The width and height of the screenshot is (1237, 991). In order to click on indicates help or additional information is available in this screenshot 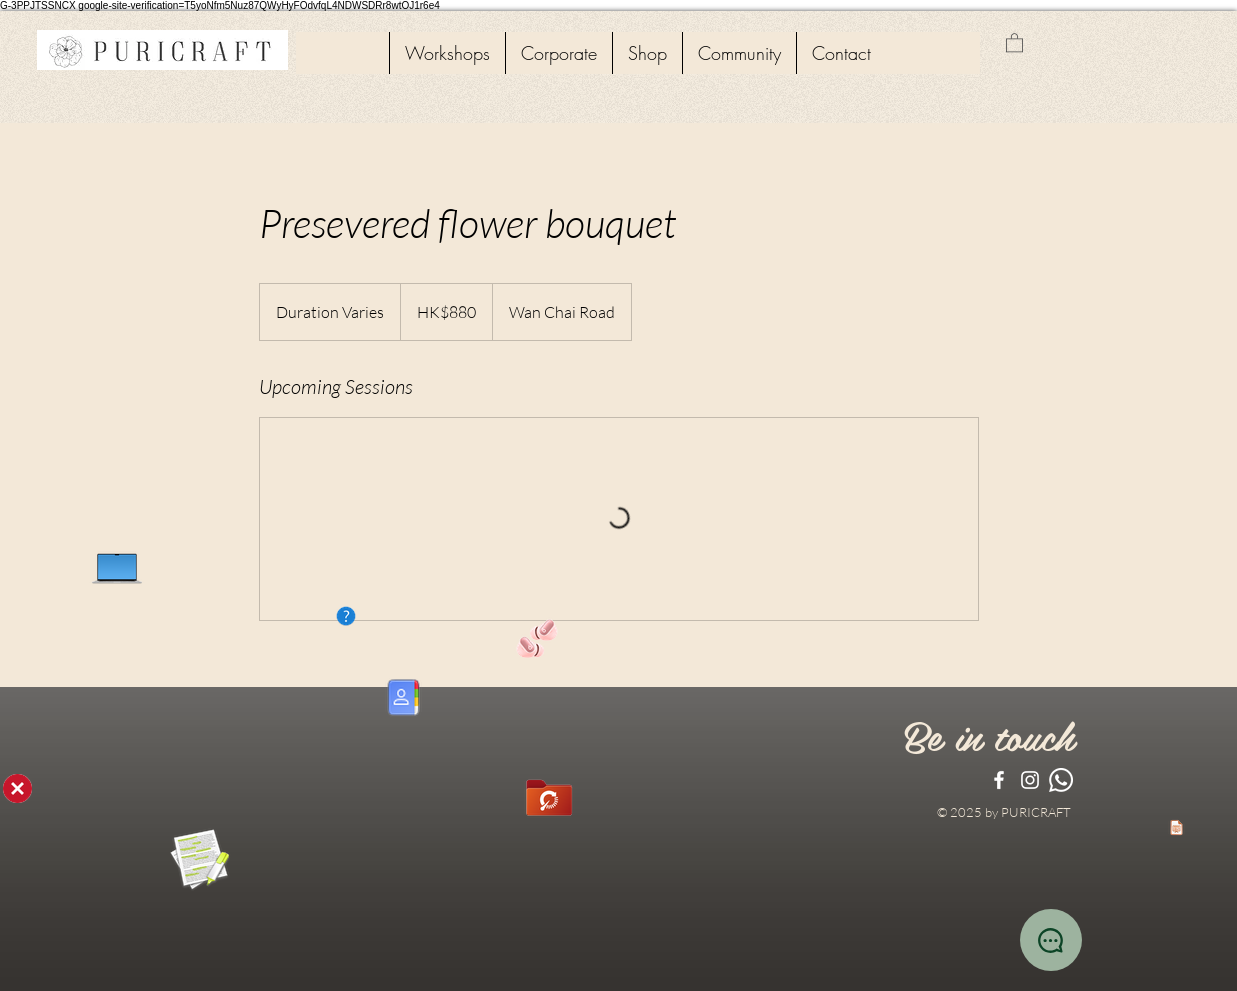, I will do `click(346, 616)`.